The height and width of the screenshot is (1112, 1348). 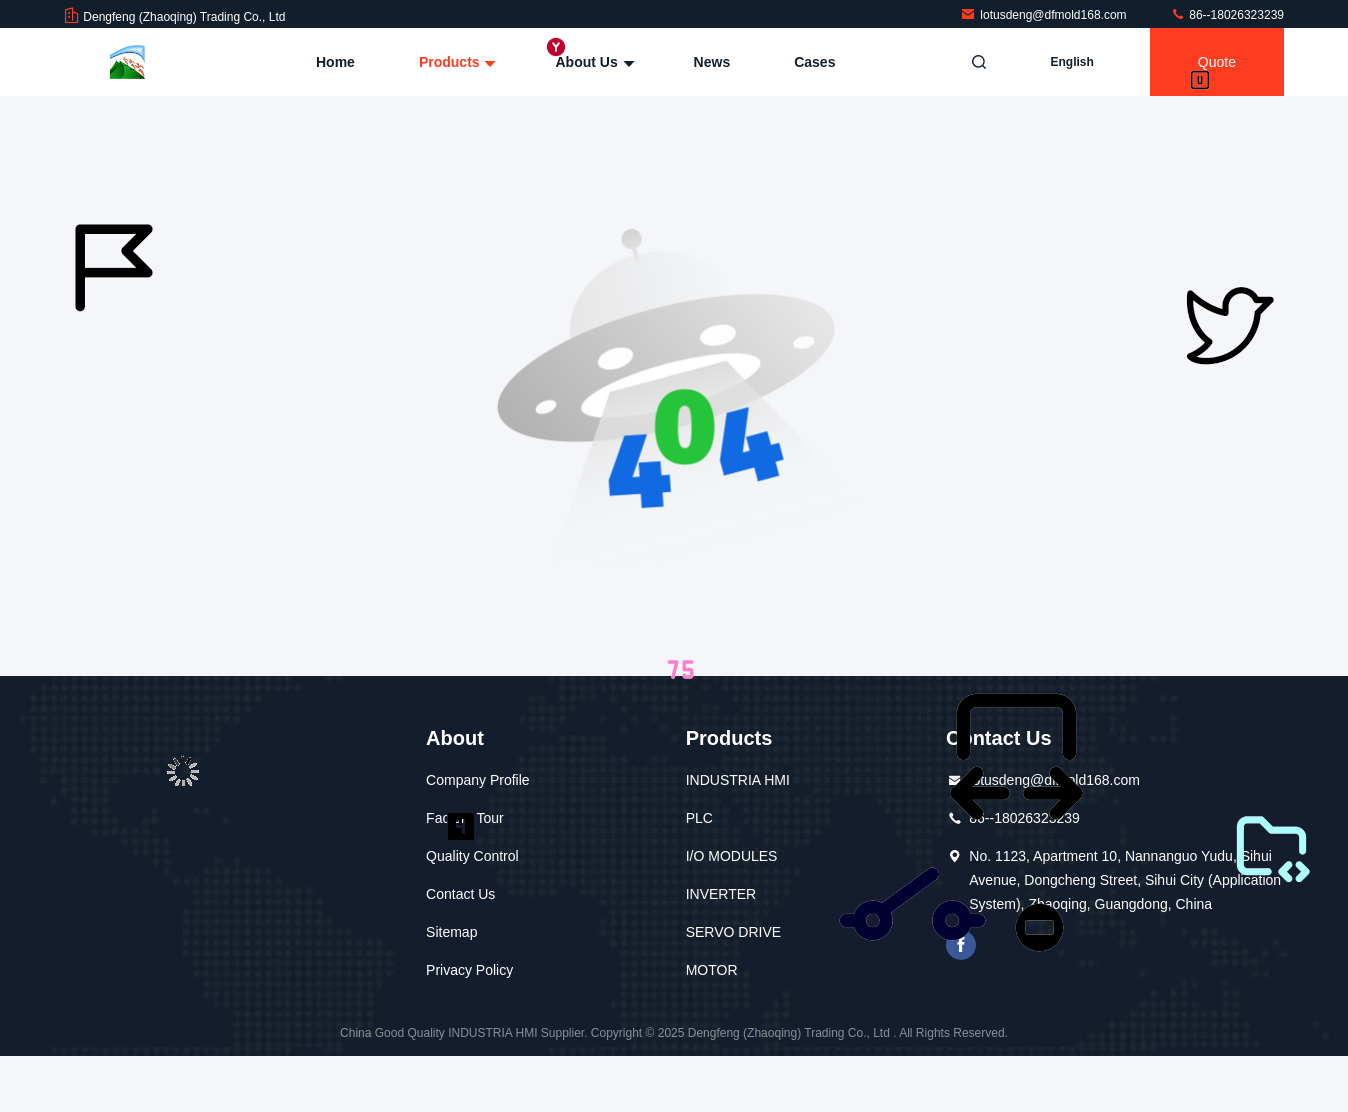 What do you see at coordinates (556, 47) in the screenshot?
I see `press the Y button on xbox controller` at bounding box center [556, 47].